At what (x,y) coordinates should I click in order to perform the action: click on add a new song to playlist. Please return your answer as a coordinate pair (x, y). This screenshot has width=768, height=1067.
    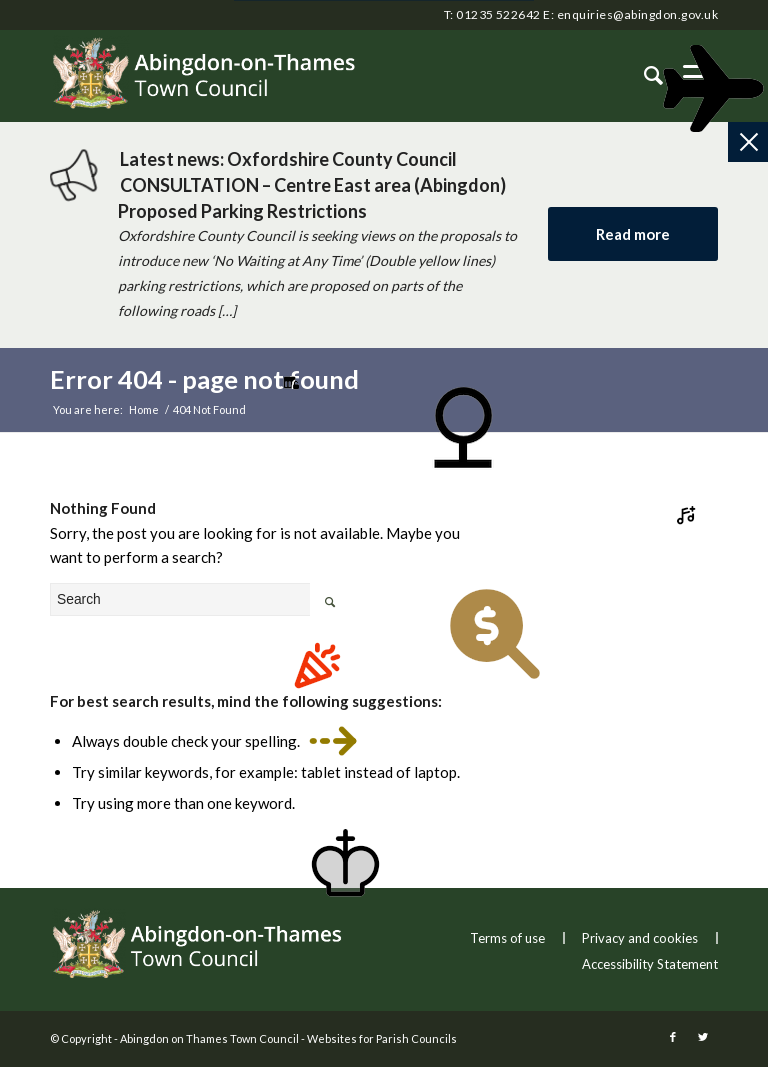
    Looking at the image, I should click on (686, 515).